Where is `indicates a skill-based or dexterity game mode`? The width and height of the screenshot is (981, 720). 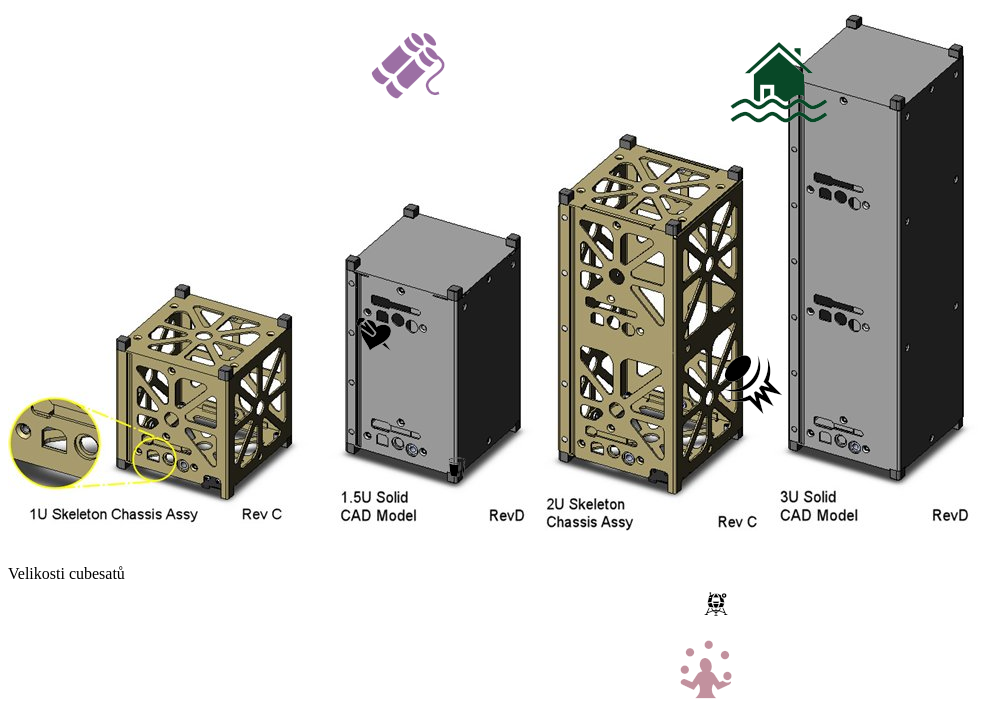 indicates a skill-based or dexterity game mode is located at coordinates (705, 669).